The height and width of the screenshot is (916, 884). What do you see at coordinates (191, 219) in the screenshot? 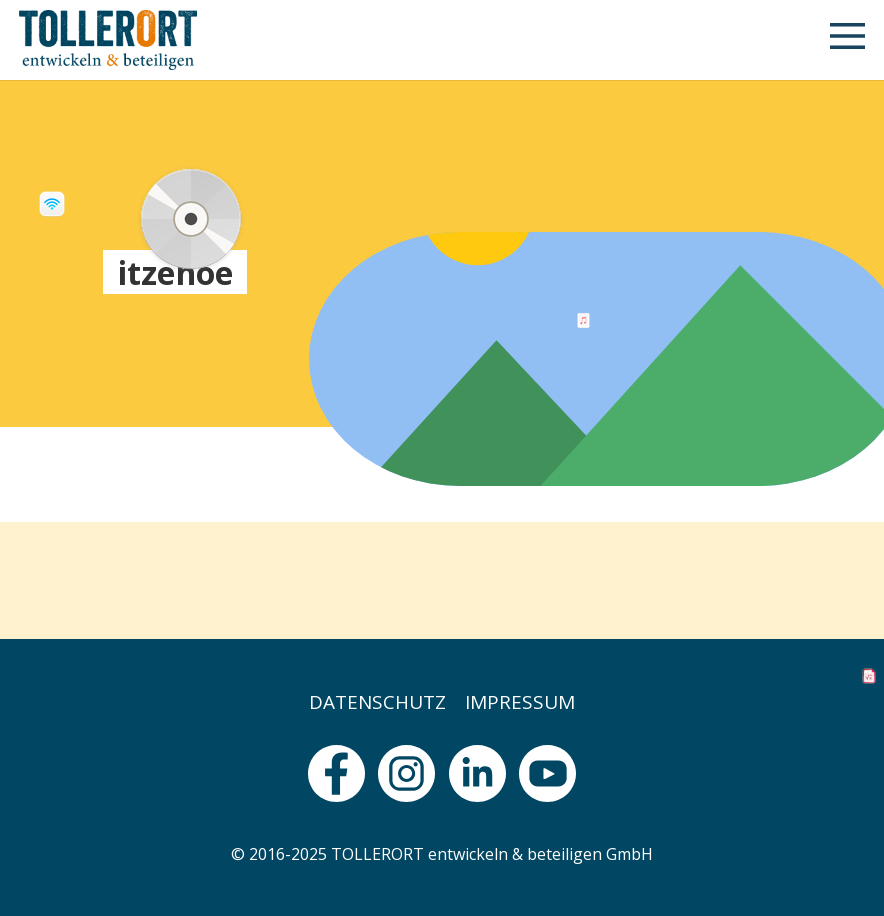
I see `access DVD-RW drive or disc` at bounding box center [191, 219].